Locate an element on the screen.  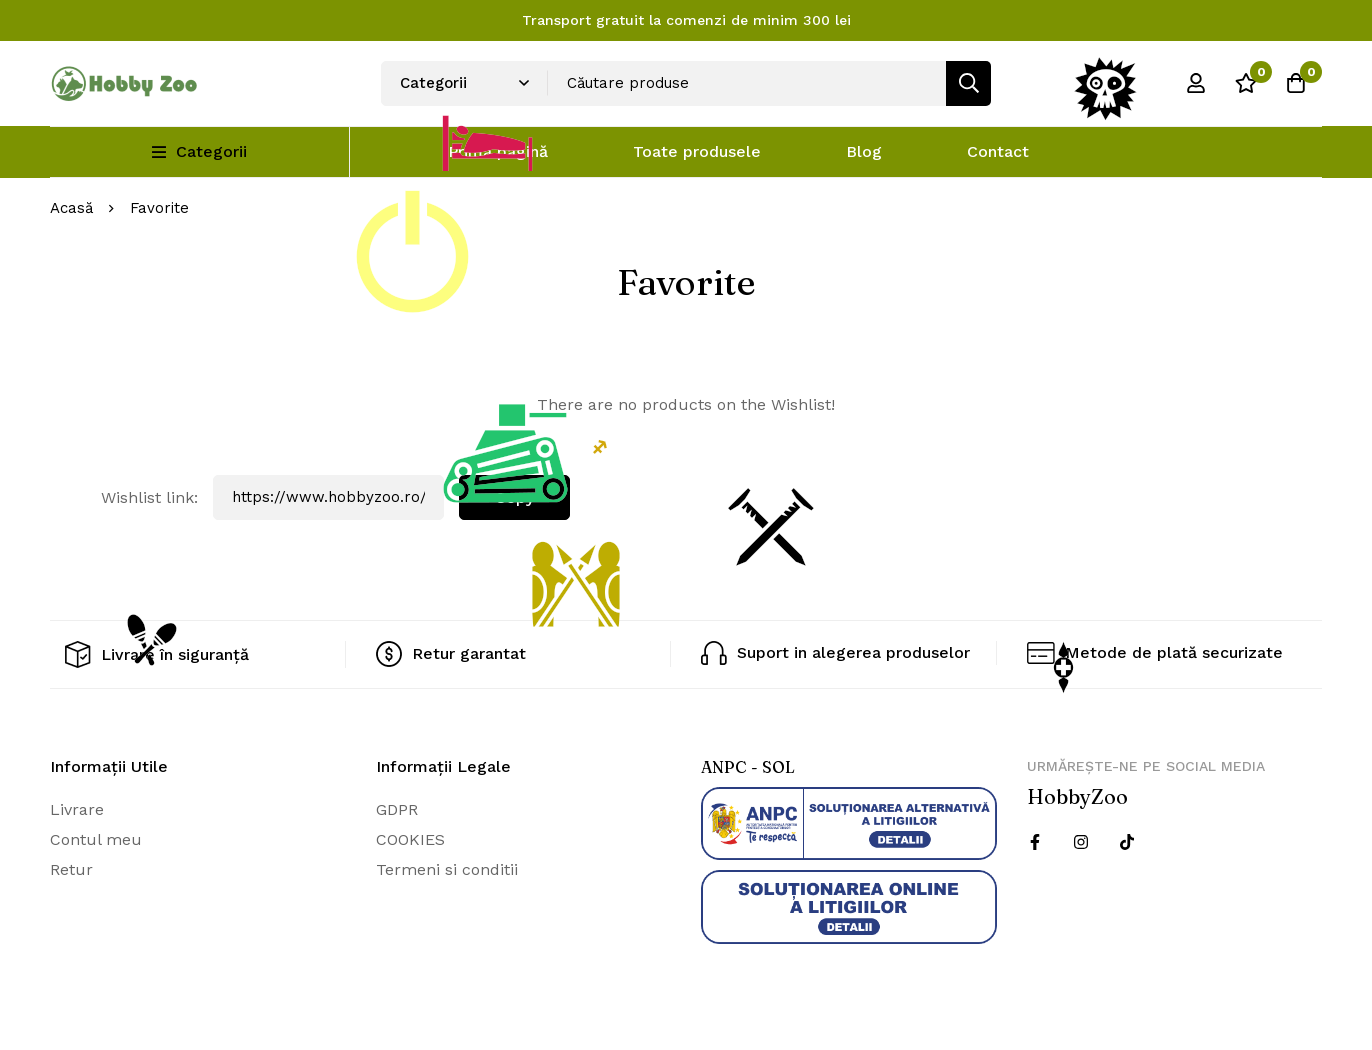
indicates sleep mode or rest status is located at coordinates (487, 132).